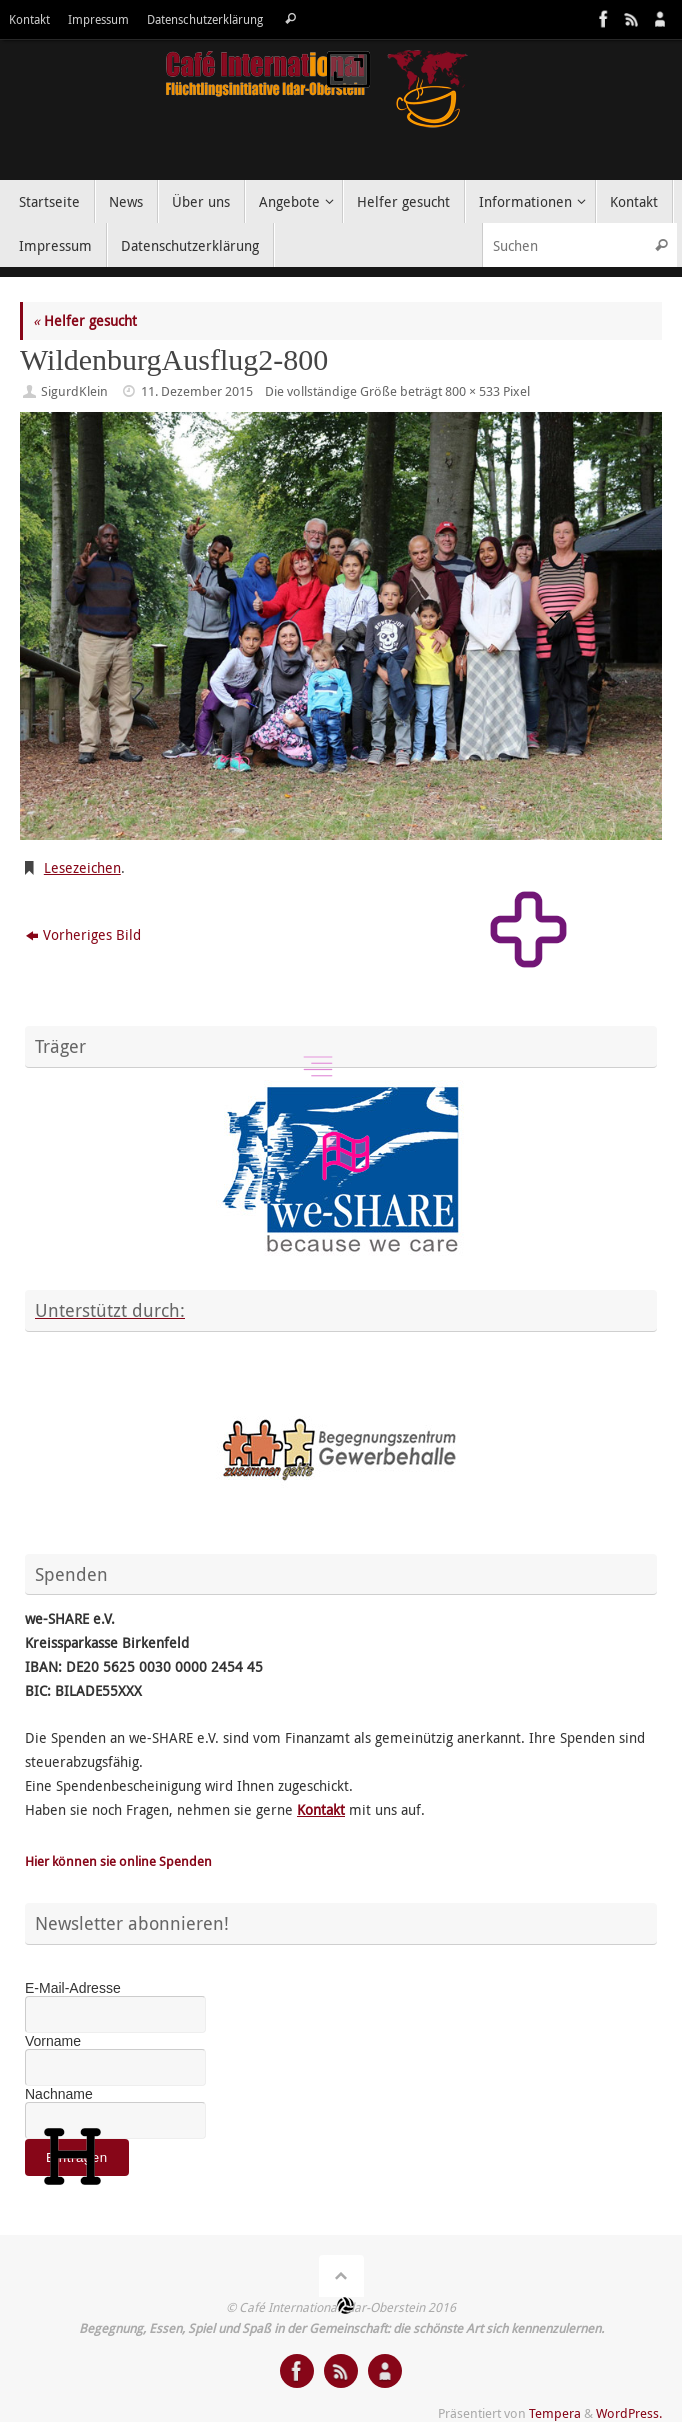 The image size is (682, 2422). I want to click on align text to the right, so click(318, 1067).